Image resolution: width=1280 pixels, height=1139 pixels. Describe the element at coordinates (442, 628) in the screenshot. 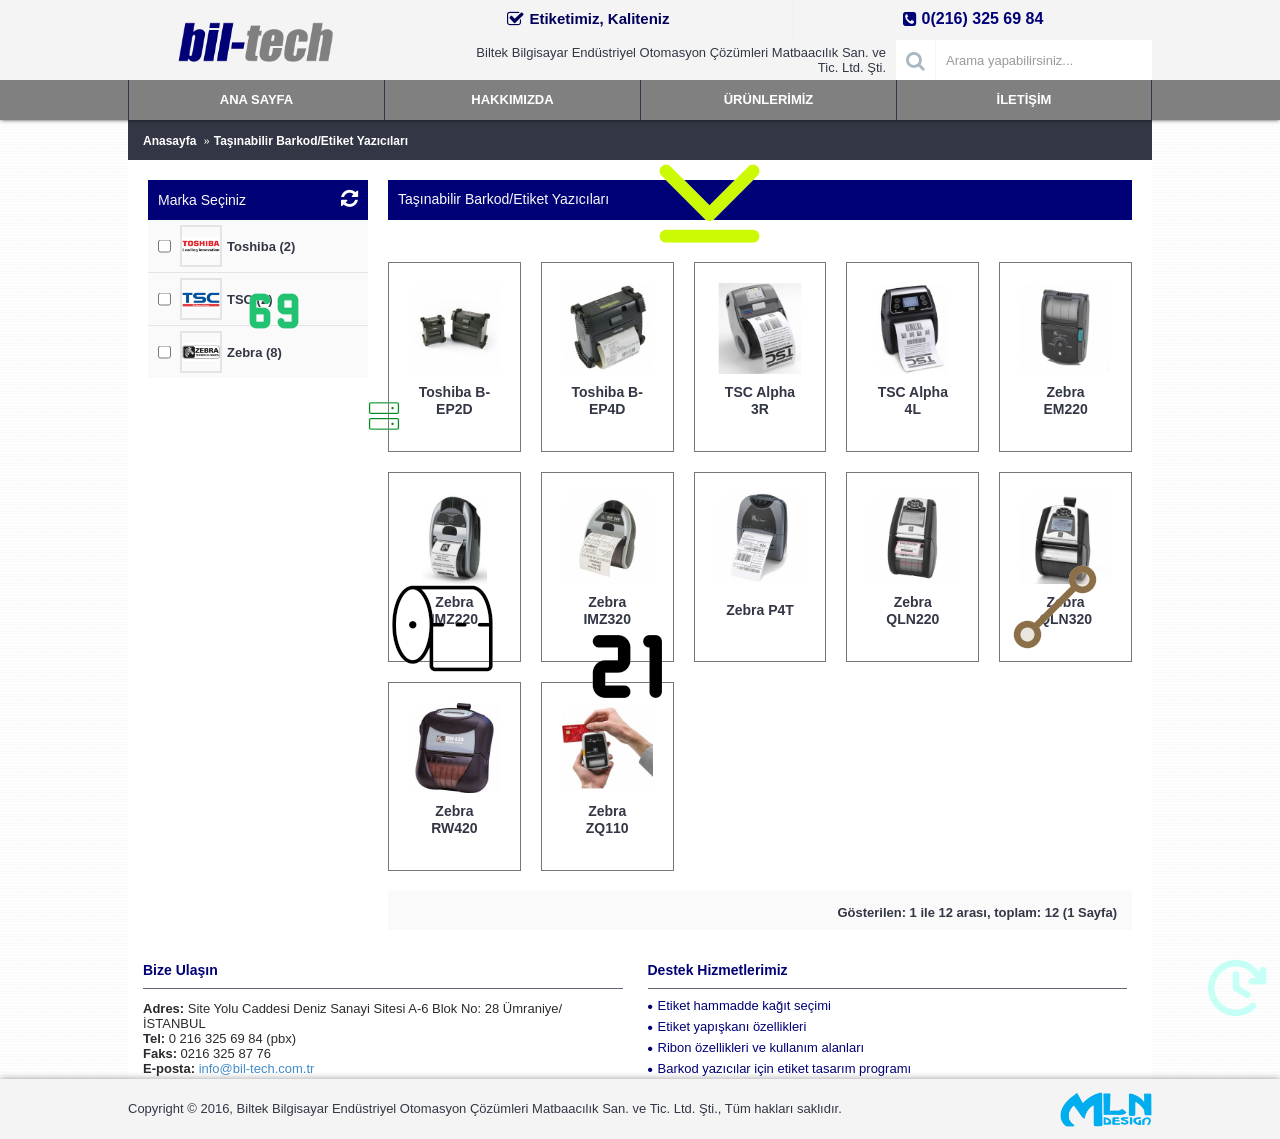

I see `bathroom or restroom location indicator` at that location.